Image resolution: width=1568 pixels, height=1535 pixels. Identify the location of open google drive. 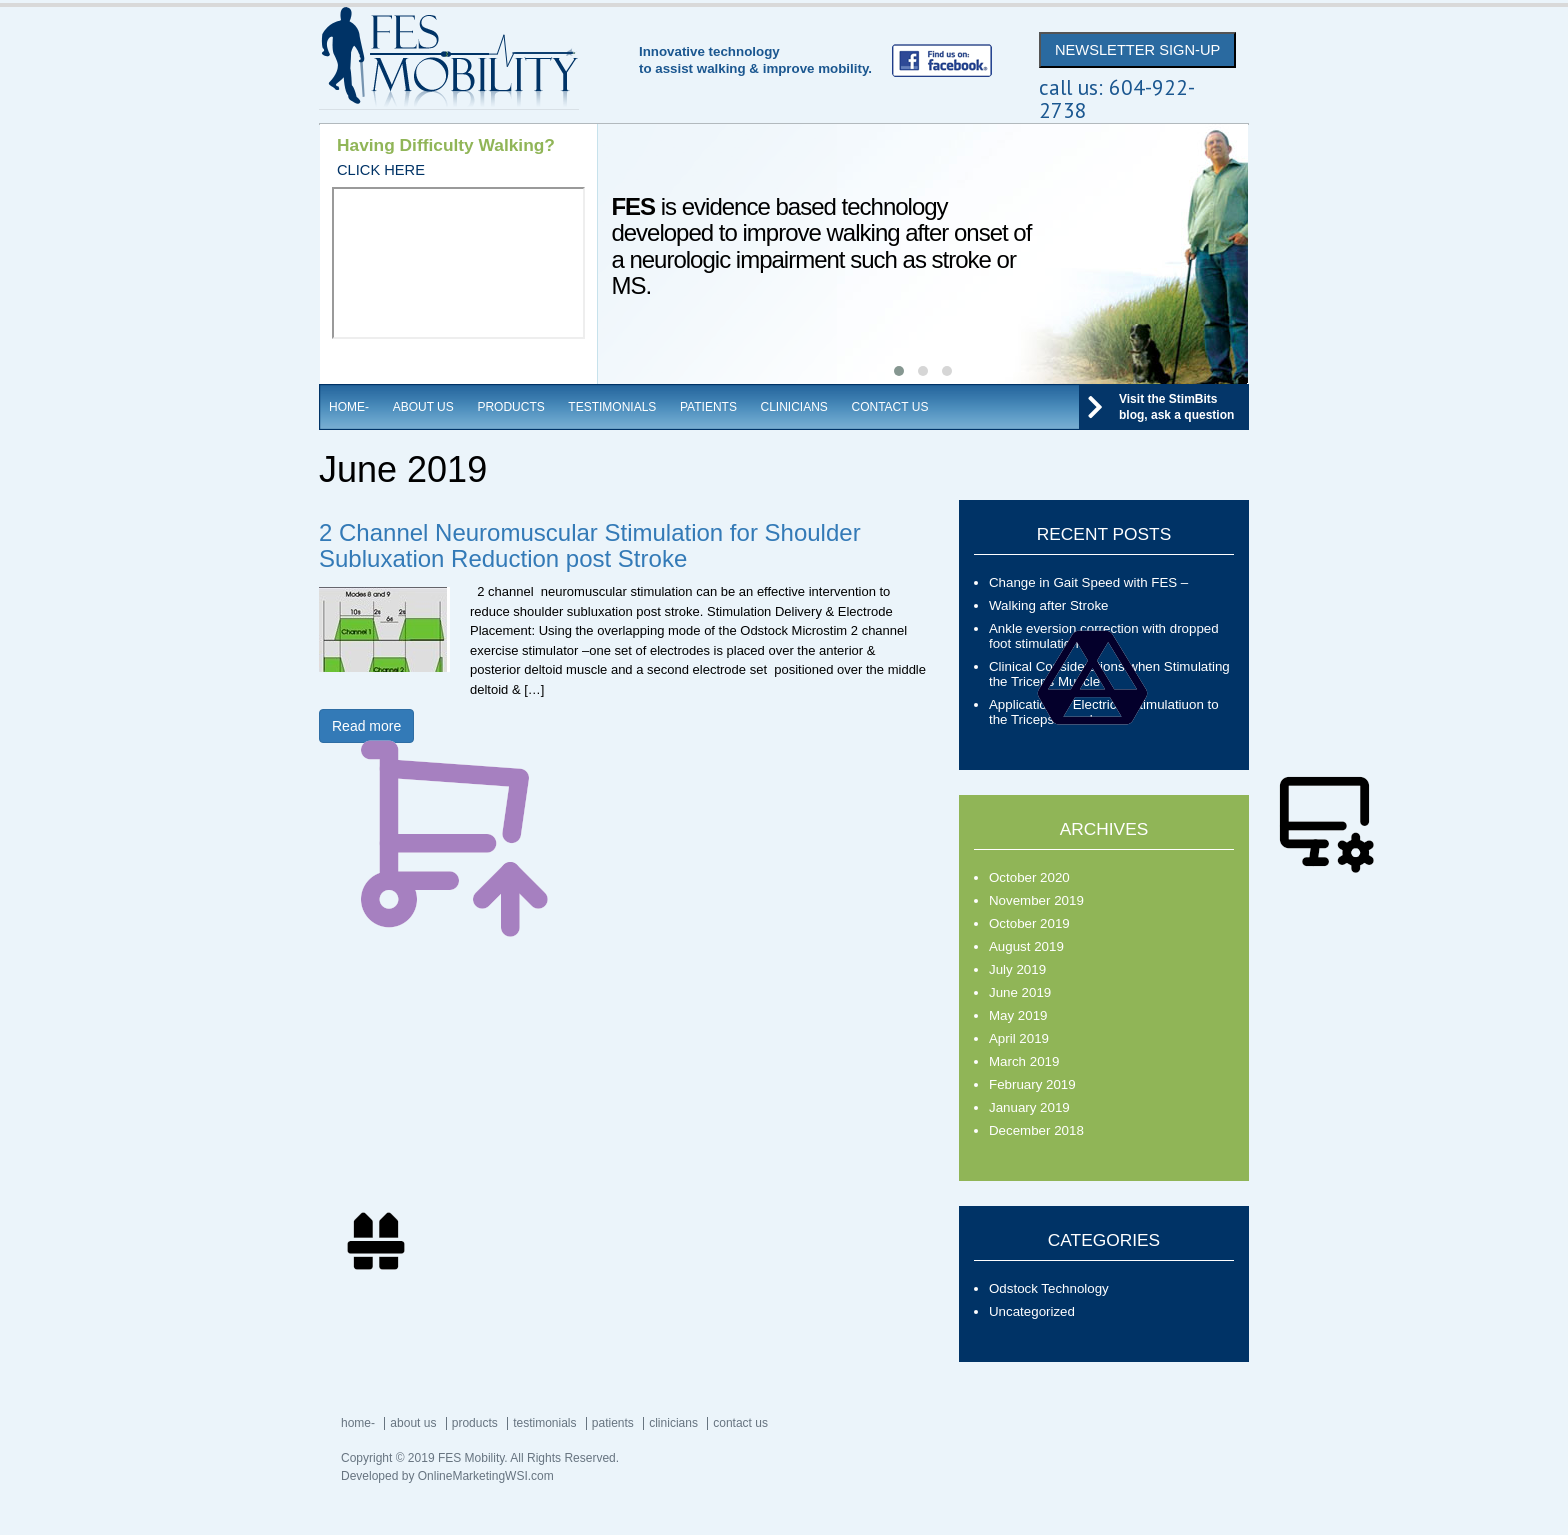
(1092, 681).